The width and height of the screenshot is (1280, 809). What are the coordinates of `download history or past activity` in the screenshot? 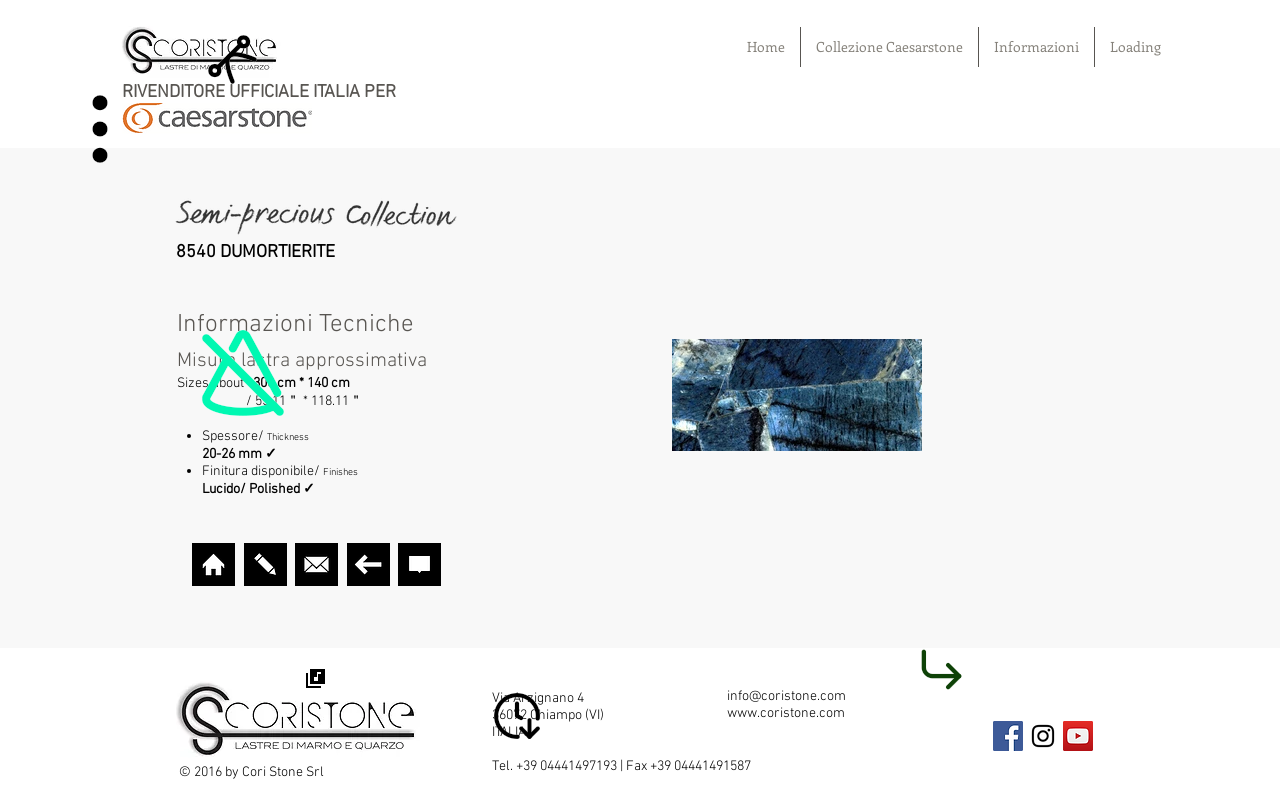 It's located at (517, 716).